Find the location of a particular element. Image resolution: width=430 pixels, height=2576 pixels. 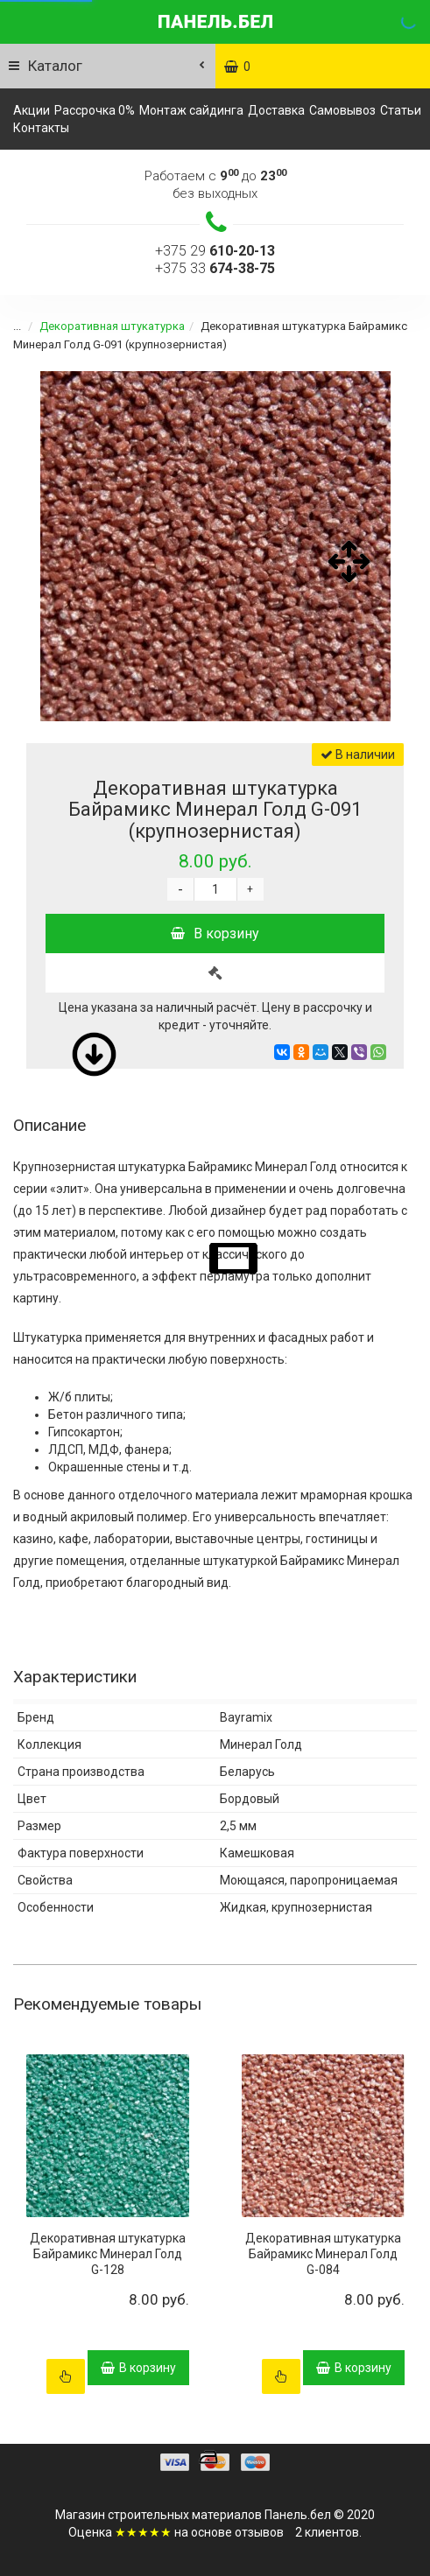

switch device to landscape mode is located at coordinates (233, 1258).